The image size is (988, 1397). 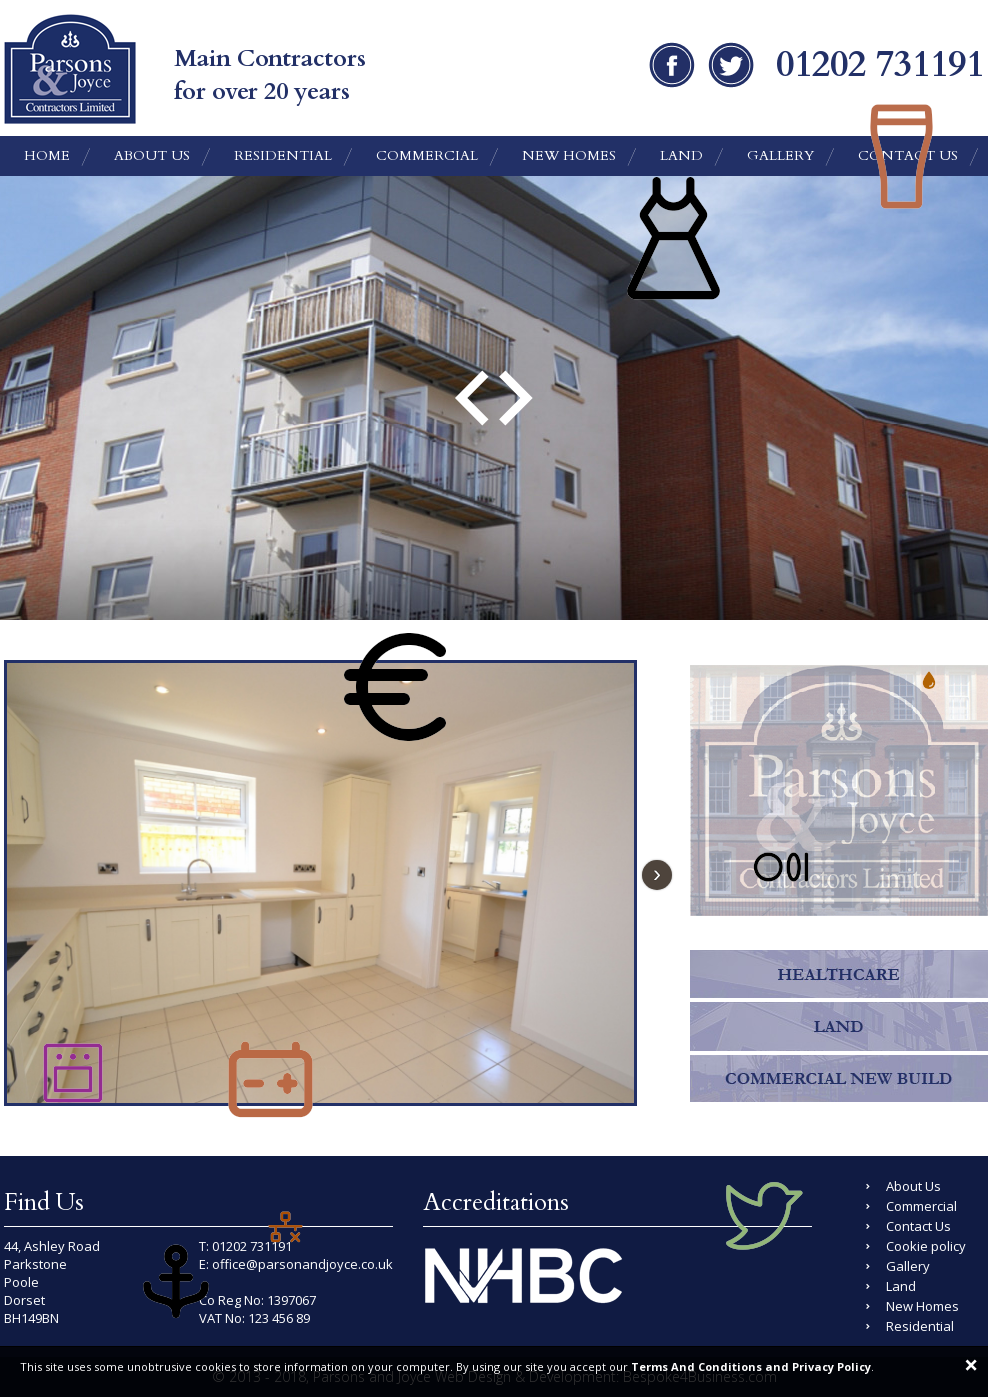 What do you see at coordinates (73, 1073) in the screenshot?
I see `access oven or cooking controls` at bounding box center [73, 1073].